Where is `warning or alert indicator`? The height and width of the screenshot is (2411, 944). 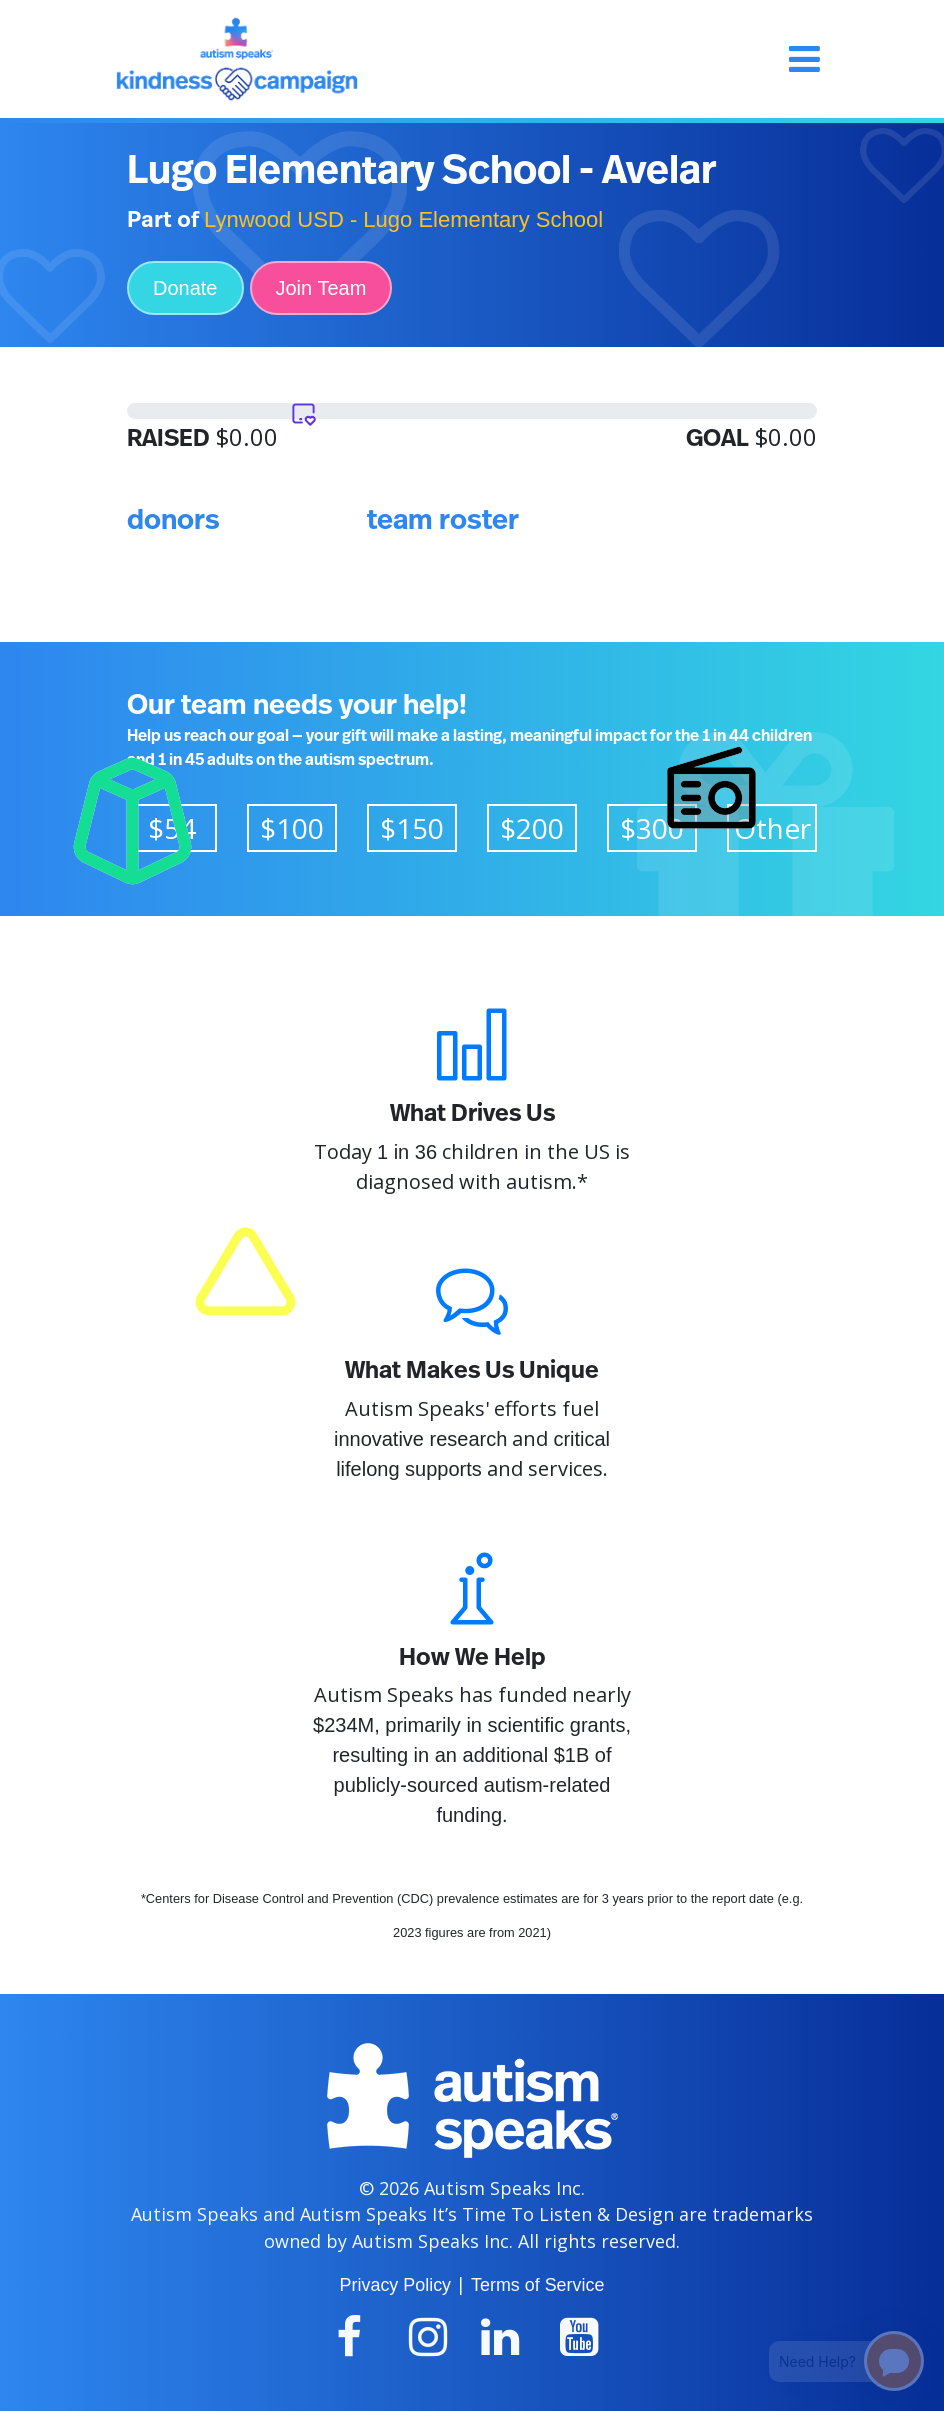
warning or alert indicator is located at coordinates (245, 1274).